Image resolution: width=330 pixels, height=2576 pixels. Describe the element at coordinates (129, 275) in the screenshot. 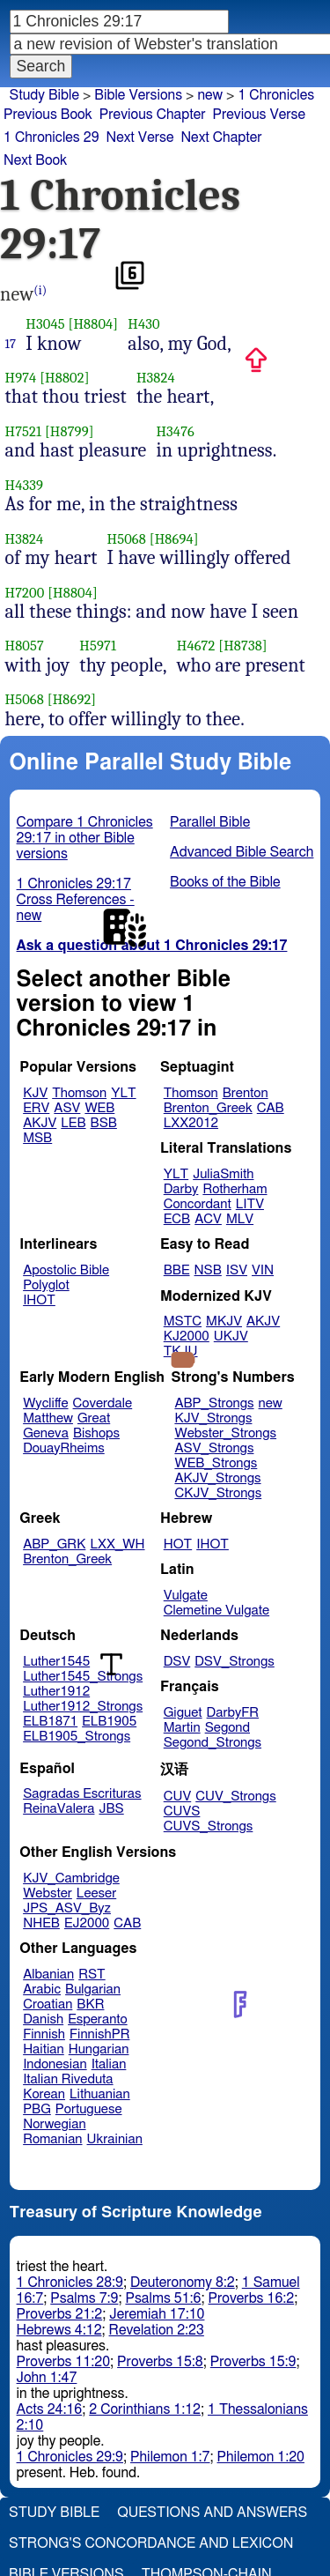

I see `indicates 6 items selected or filtered` at that location.